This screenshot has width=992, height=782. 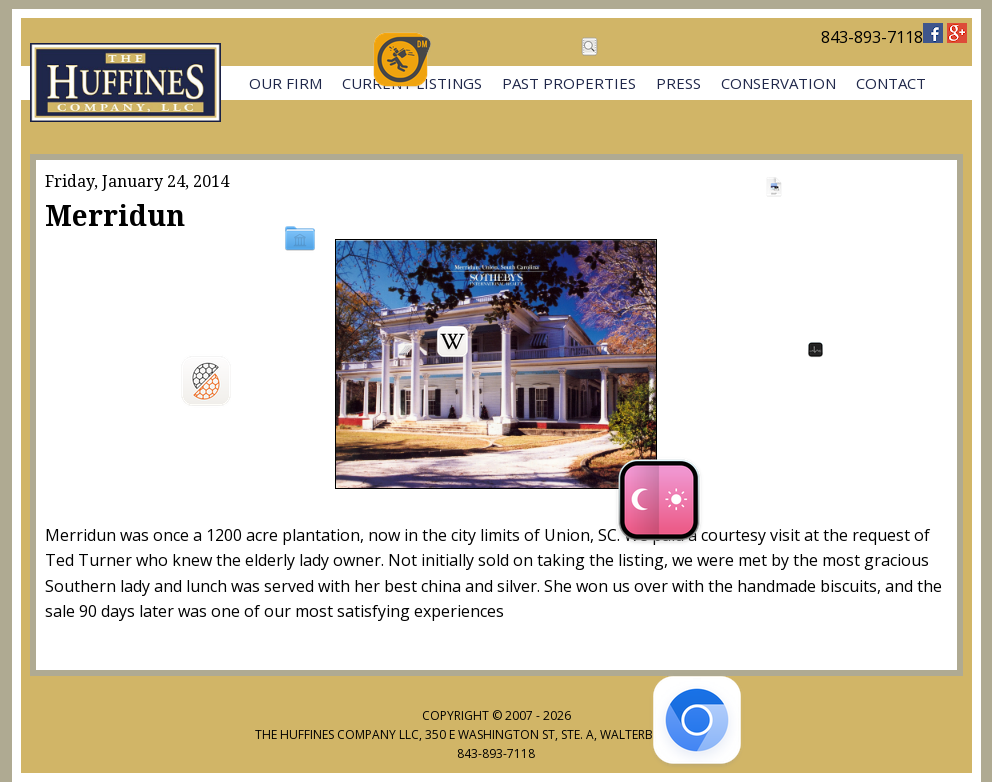 I want to click on open dynamic wallpaper editor app, so click(x=659, y=500).